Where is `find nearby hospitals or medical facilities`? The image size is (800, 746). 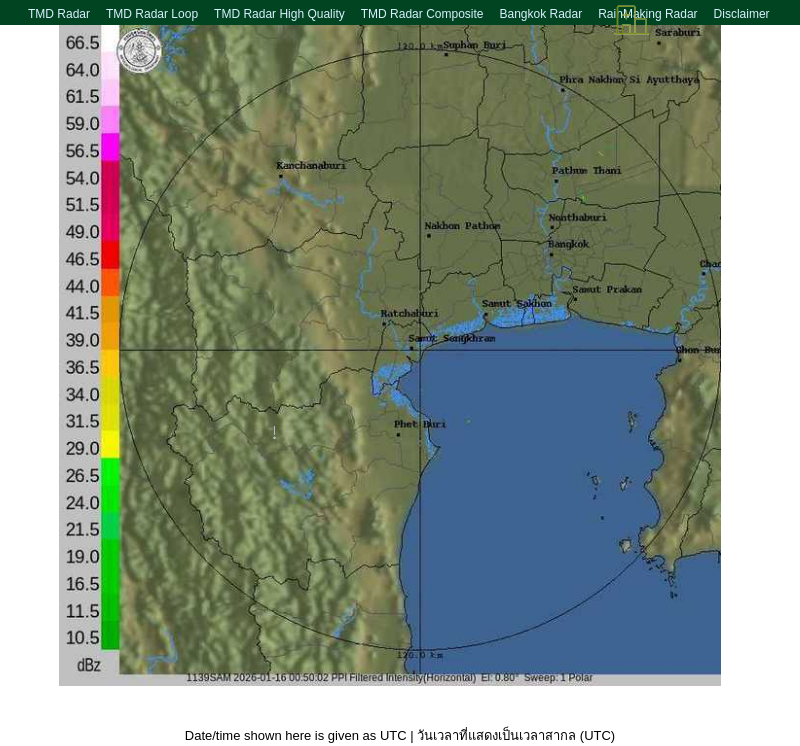 find nearby hospitals or medical facilities is located at coordinates (630, 20).